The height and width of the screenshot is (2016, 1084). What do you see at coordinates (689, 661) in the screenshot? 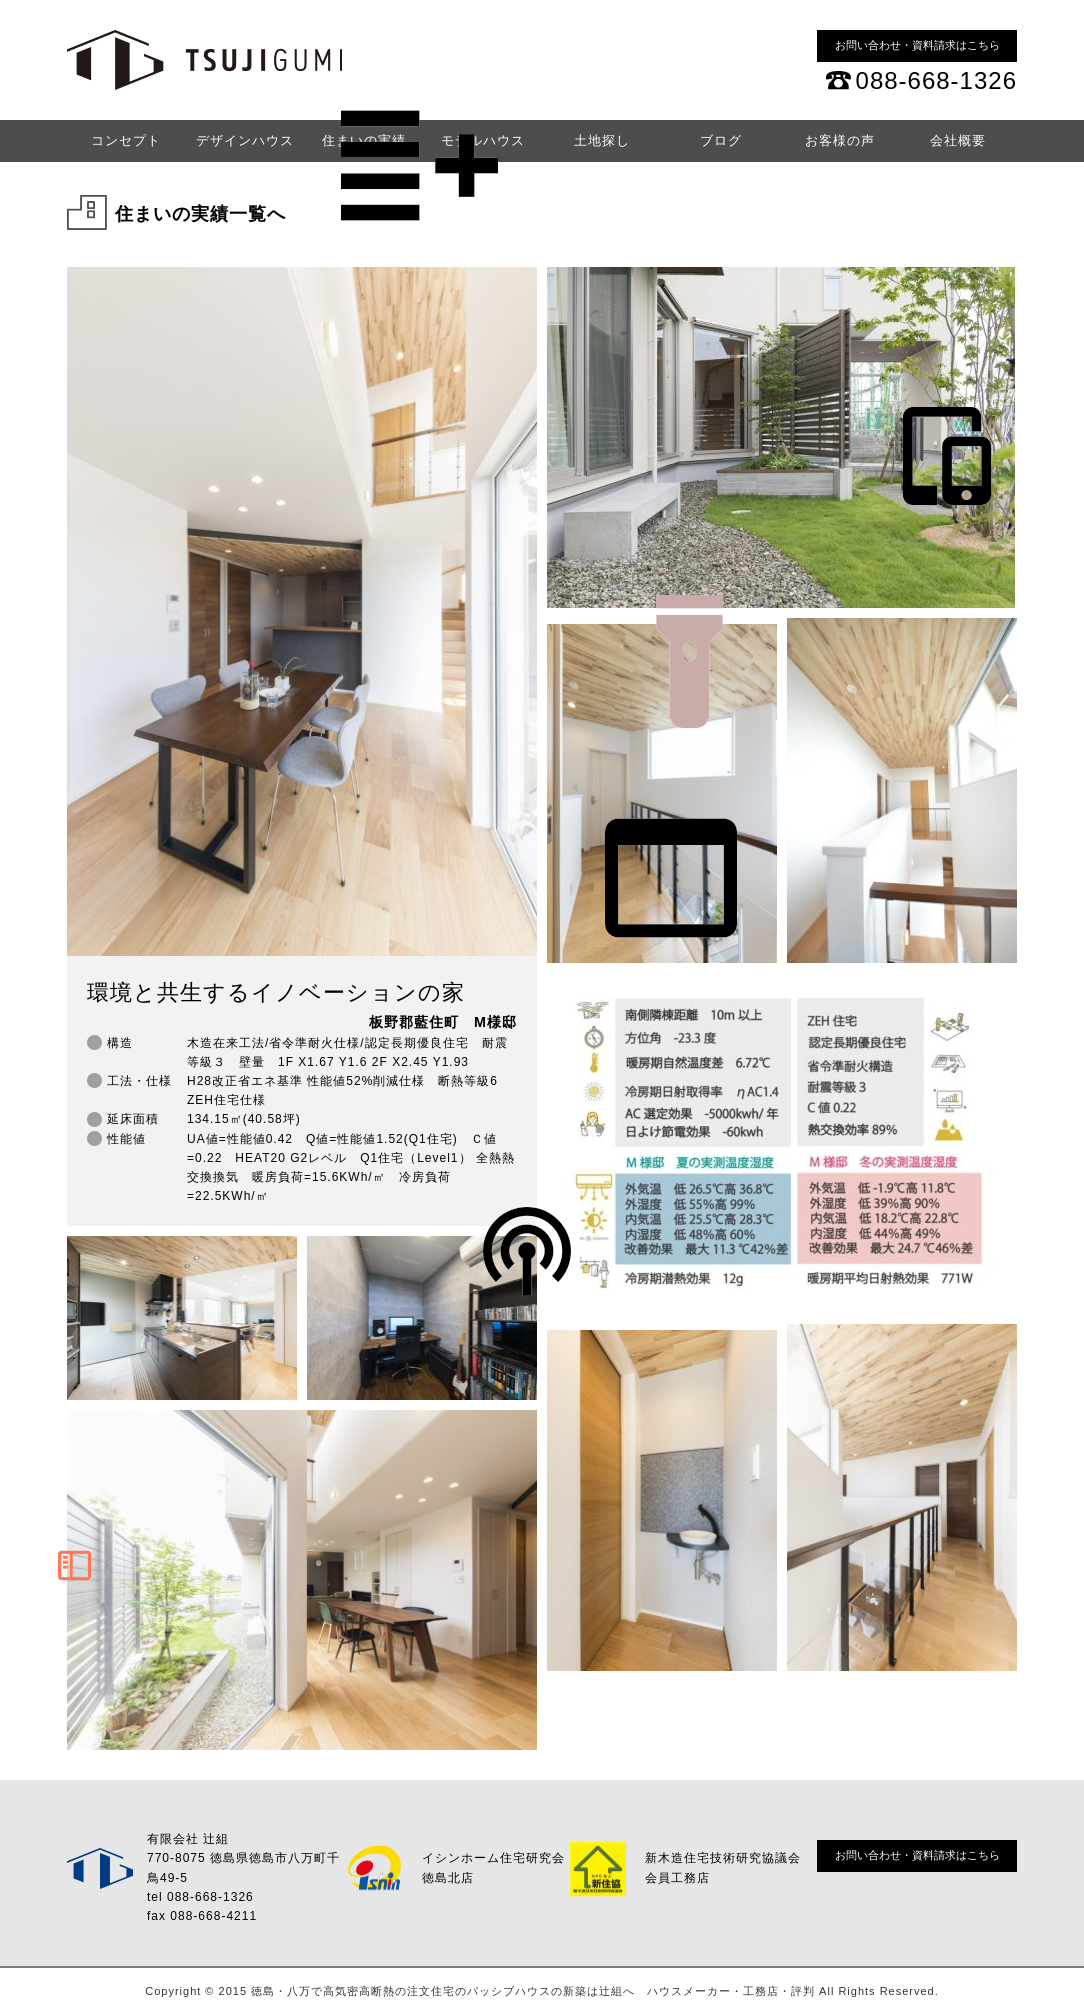
I see `toggle flashlight on/off` at bounding box center [689, 661].